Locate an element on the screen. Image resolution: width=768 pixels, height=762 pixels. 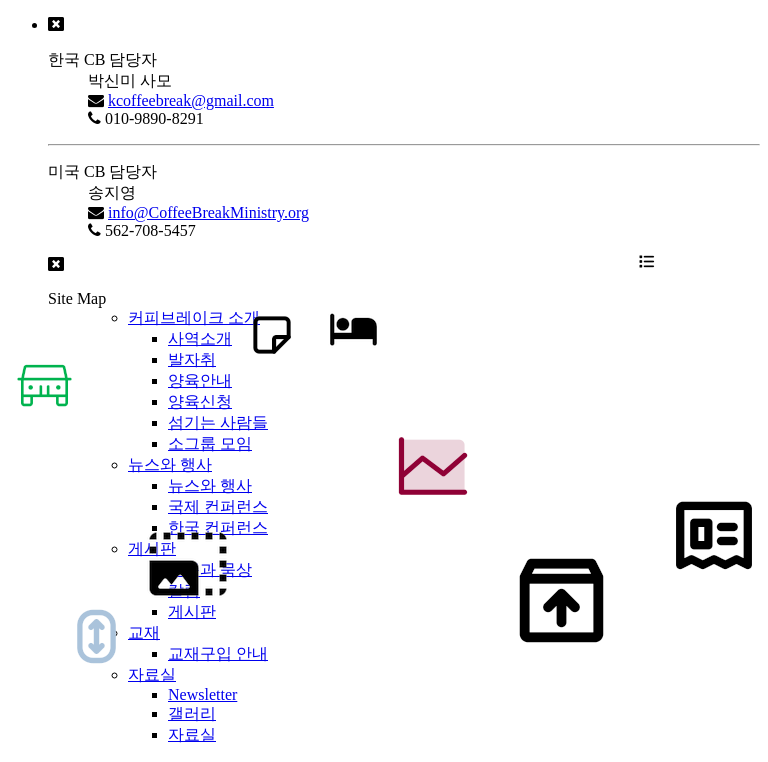
upload or export a package is located at coordinates (561, 600).